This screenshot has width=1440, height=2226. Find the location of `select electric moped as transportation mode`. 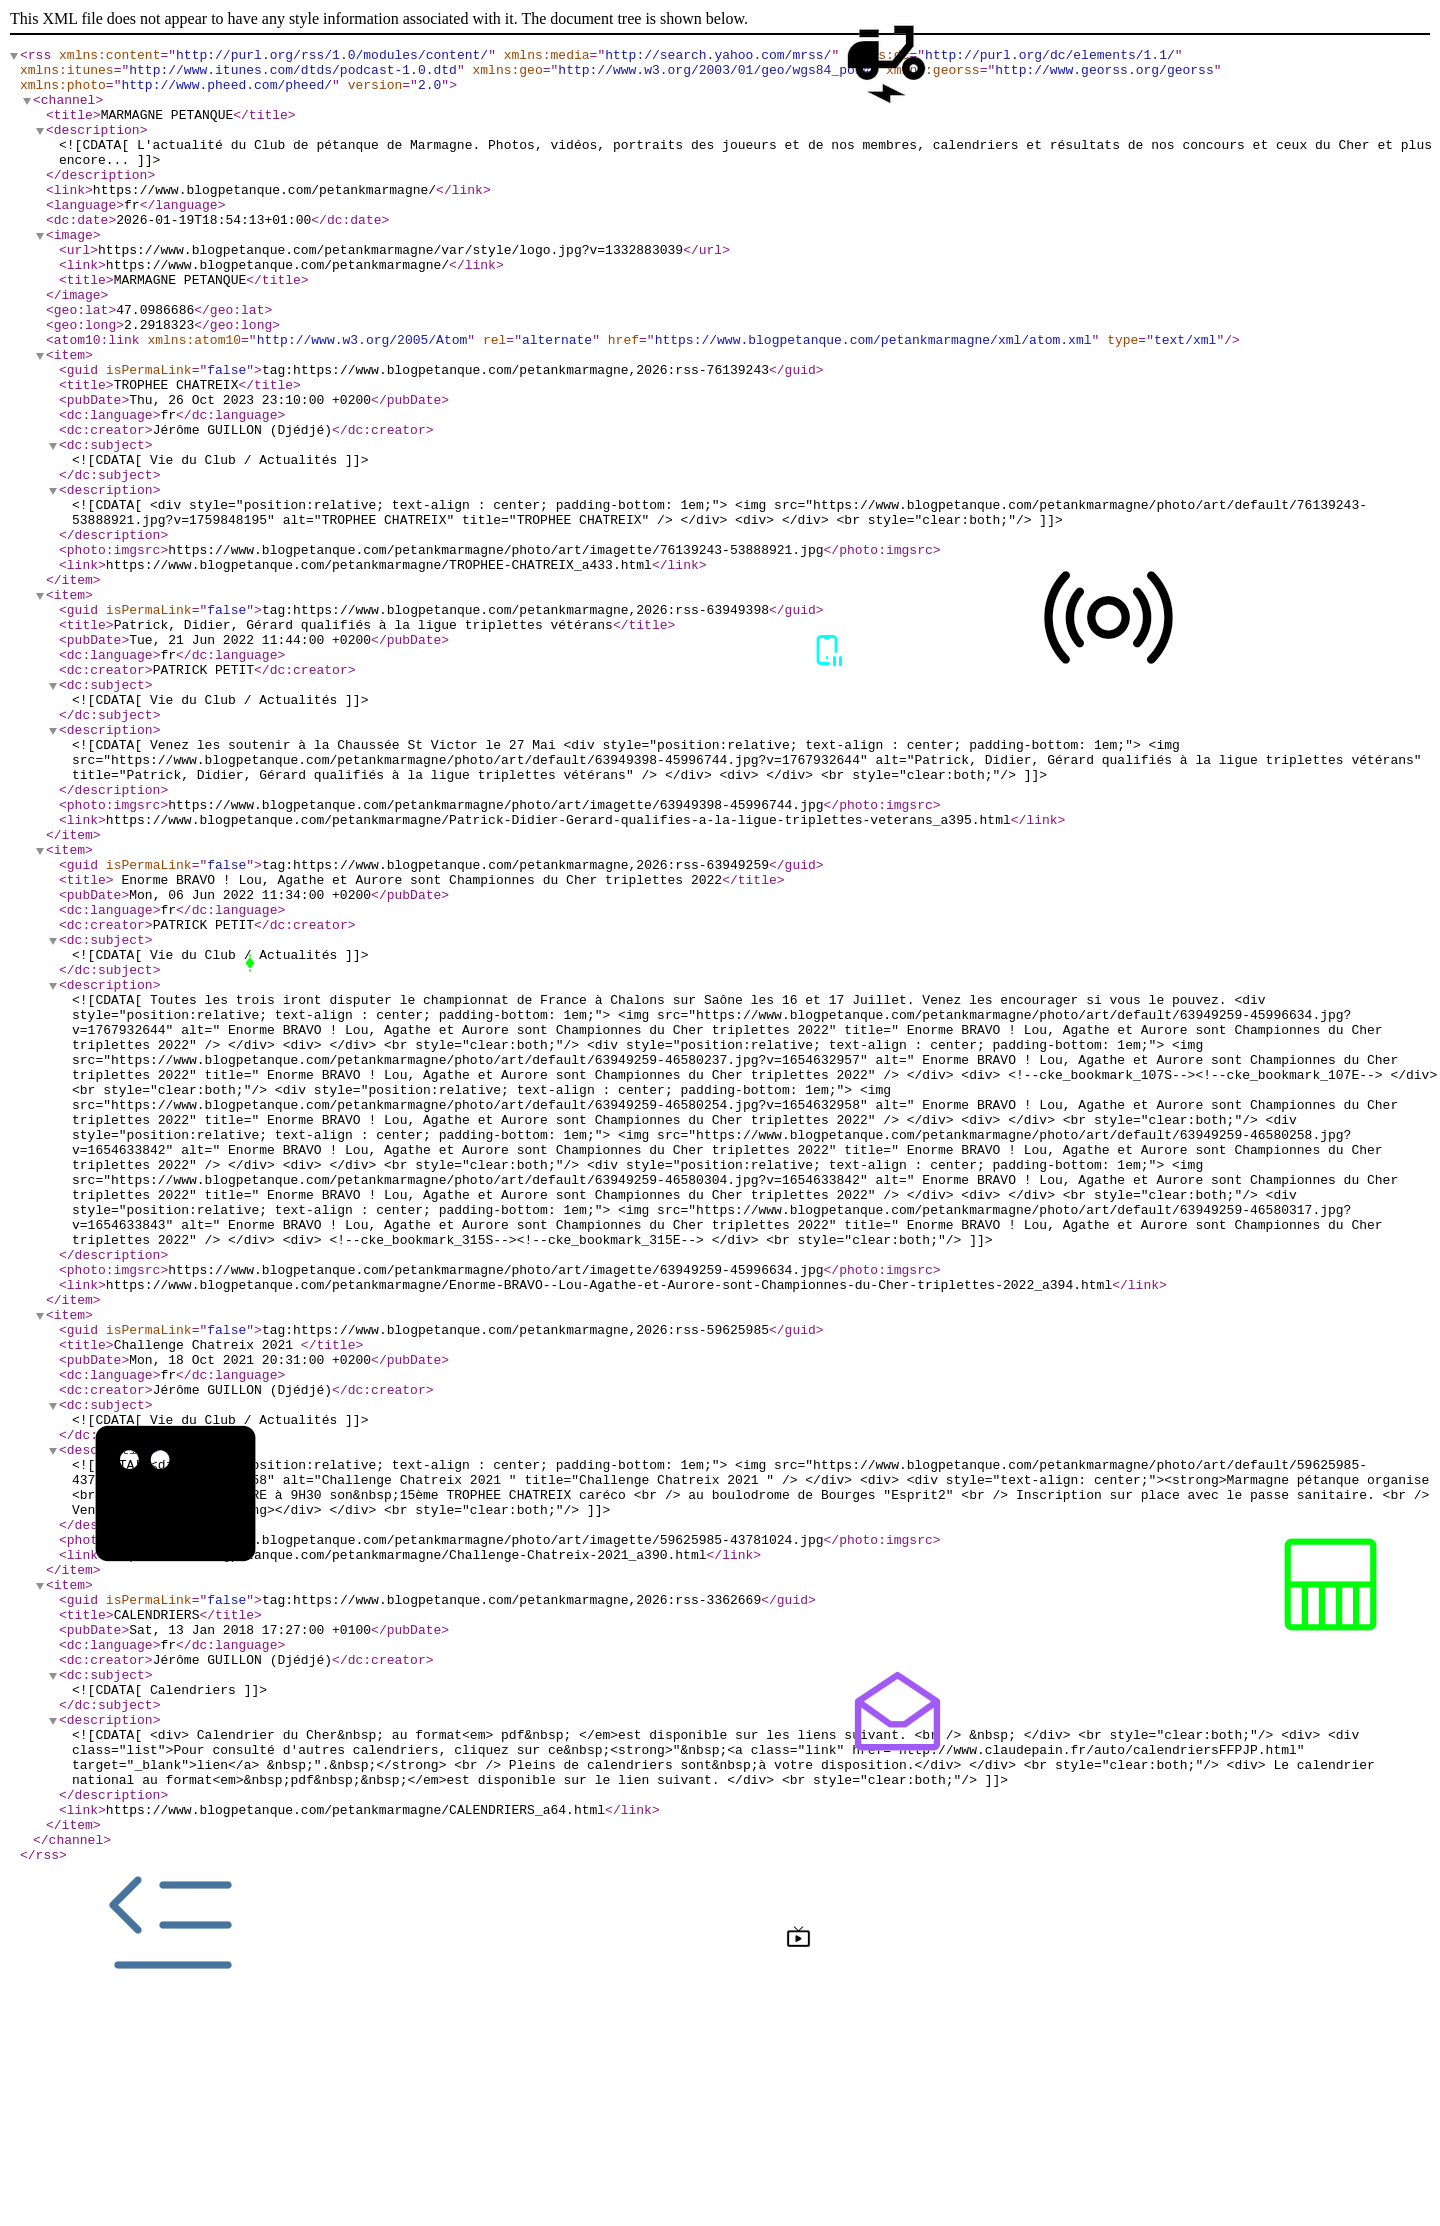

select electric moped as transportation mode is located at coordinates (886, 60).